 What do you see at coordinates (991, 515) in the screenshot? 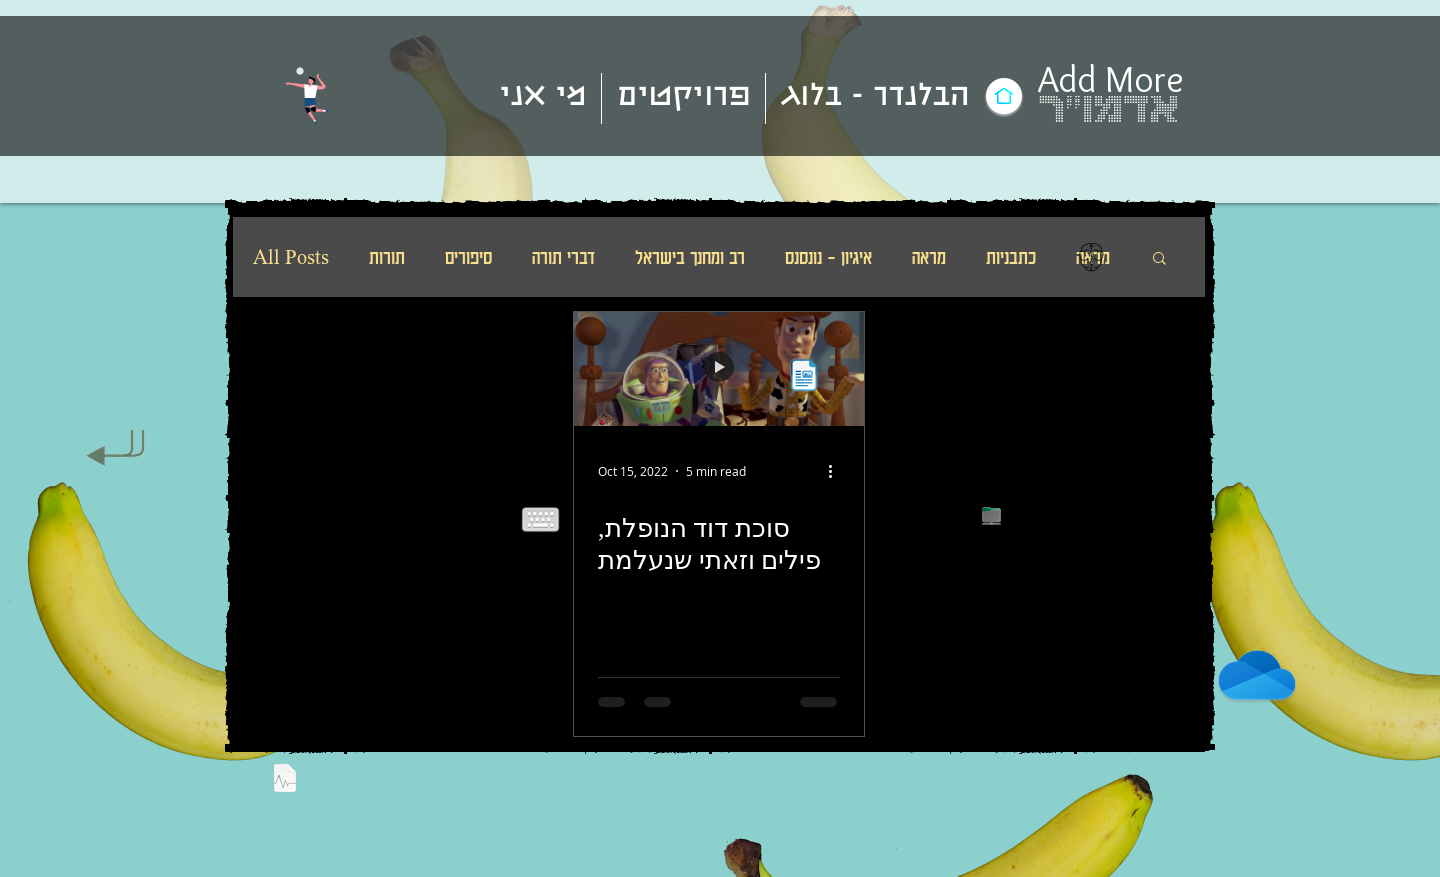
I see `access a network or remote folder` at bounding box center [991, 515].